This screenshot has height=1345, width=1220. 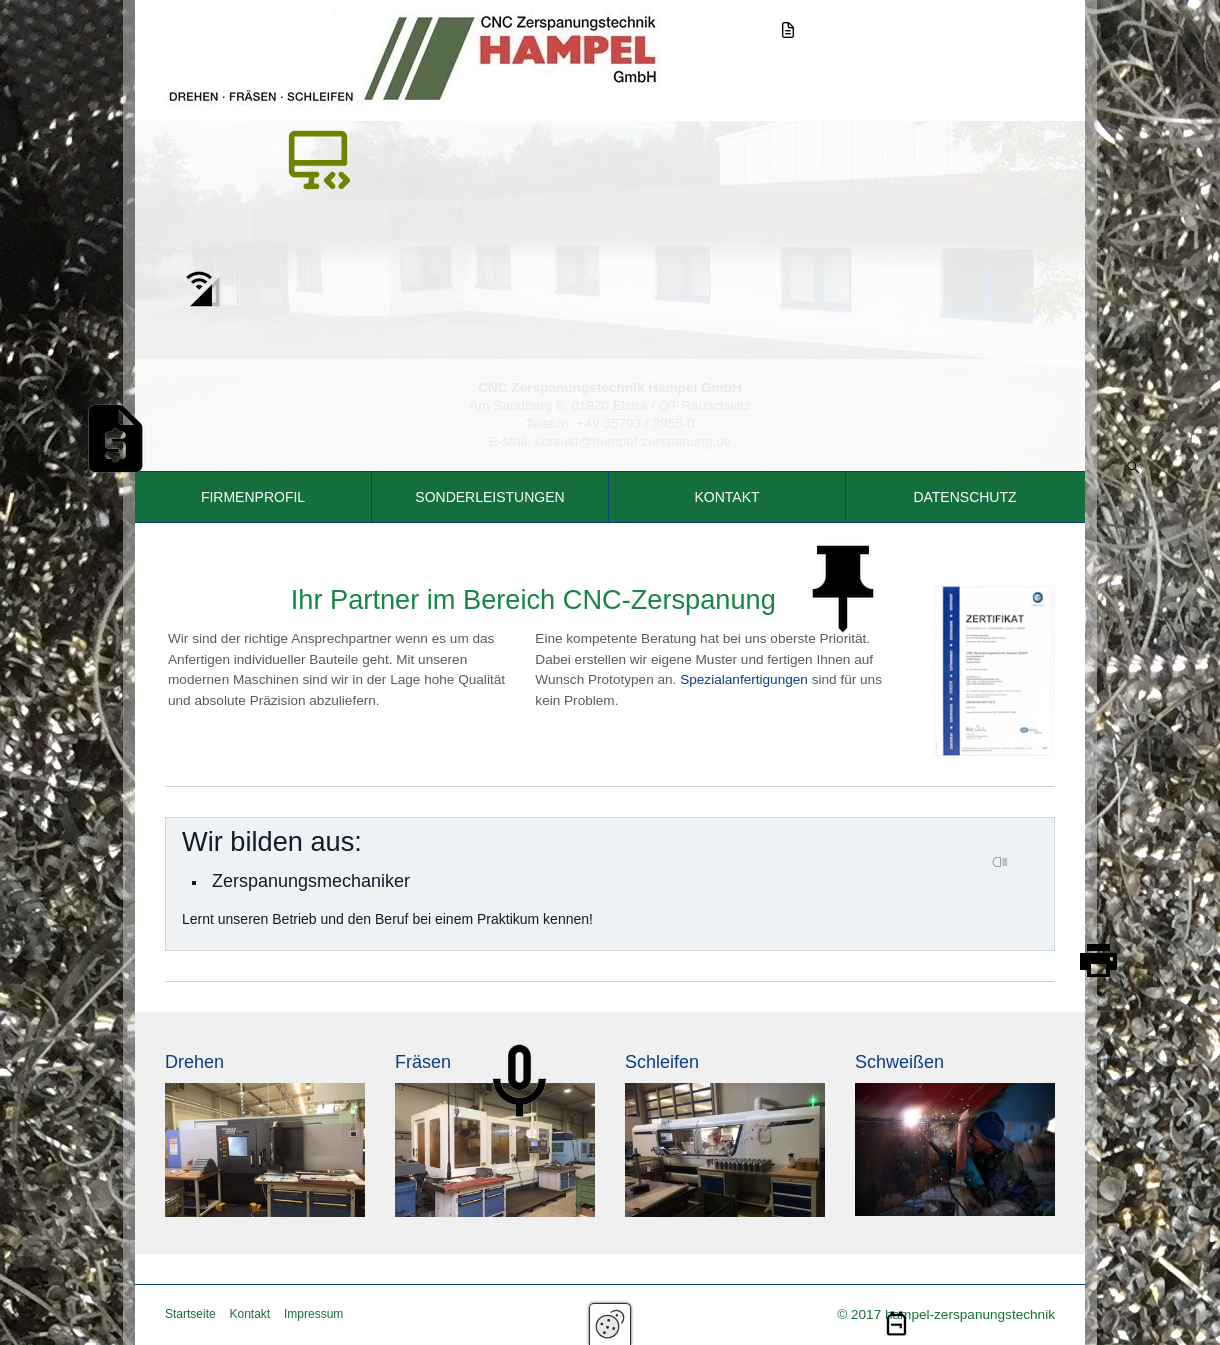 What do you see at coordinates (1000, 862) in the screenshot?
I see `toggle vehicle headlights on/off` at bounding box center [1000, 862].